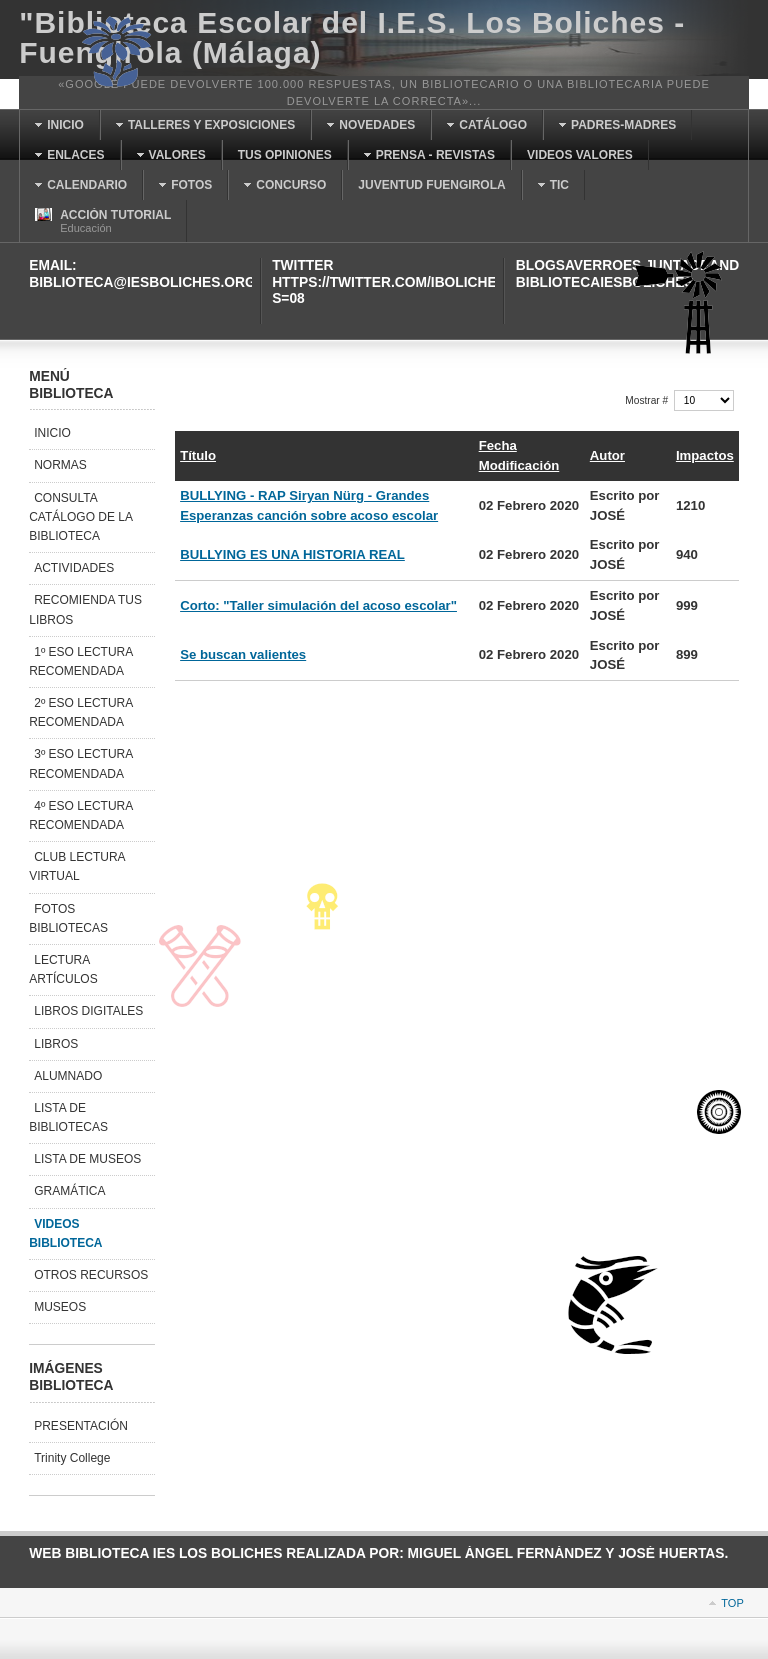  What do you see at coordinates (678, 300) in the screenshot?
I see `windmill or wind pump structure icon` at bounding box center [678, 300].